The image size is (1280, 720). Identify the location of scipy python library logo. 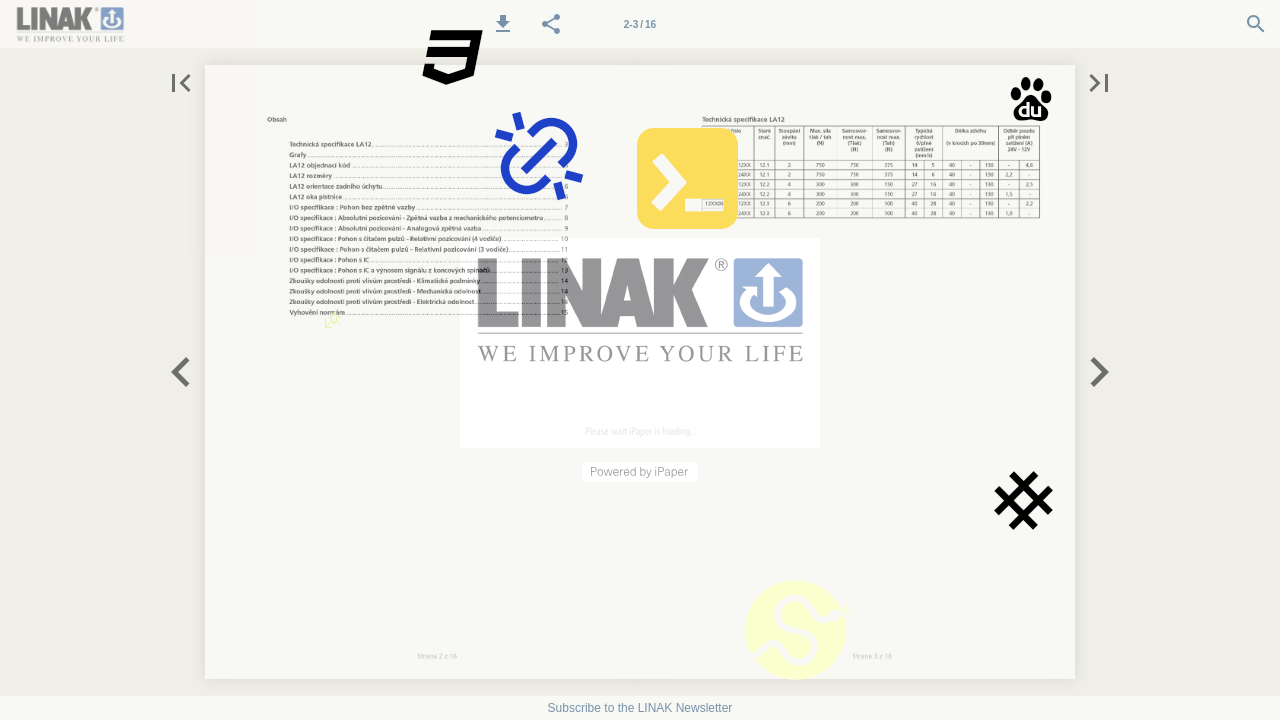
(798, 630).